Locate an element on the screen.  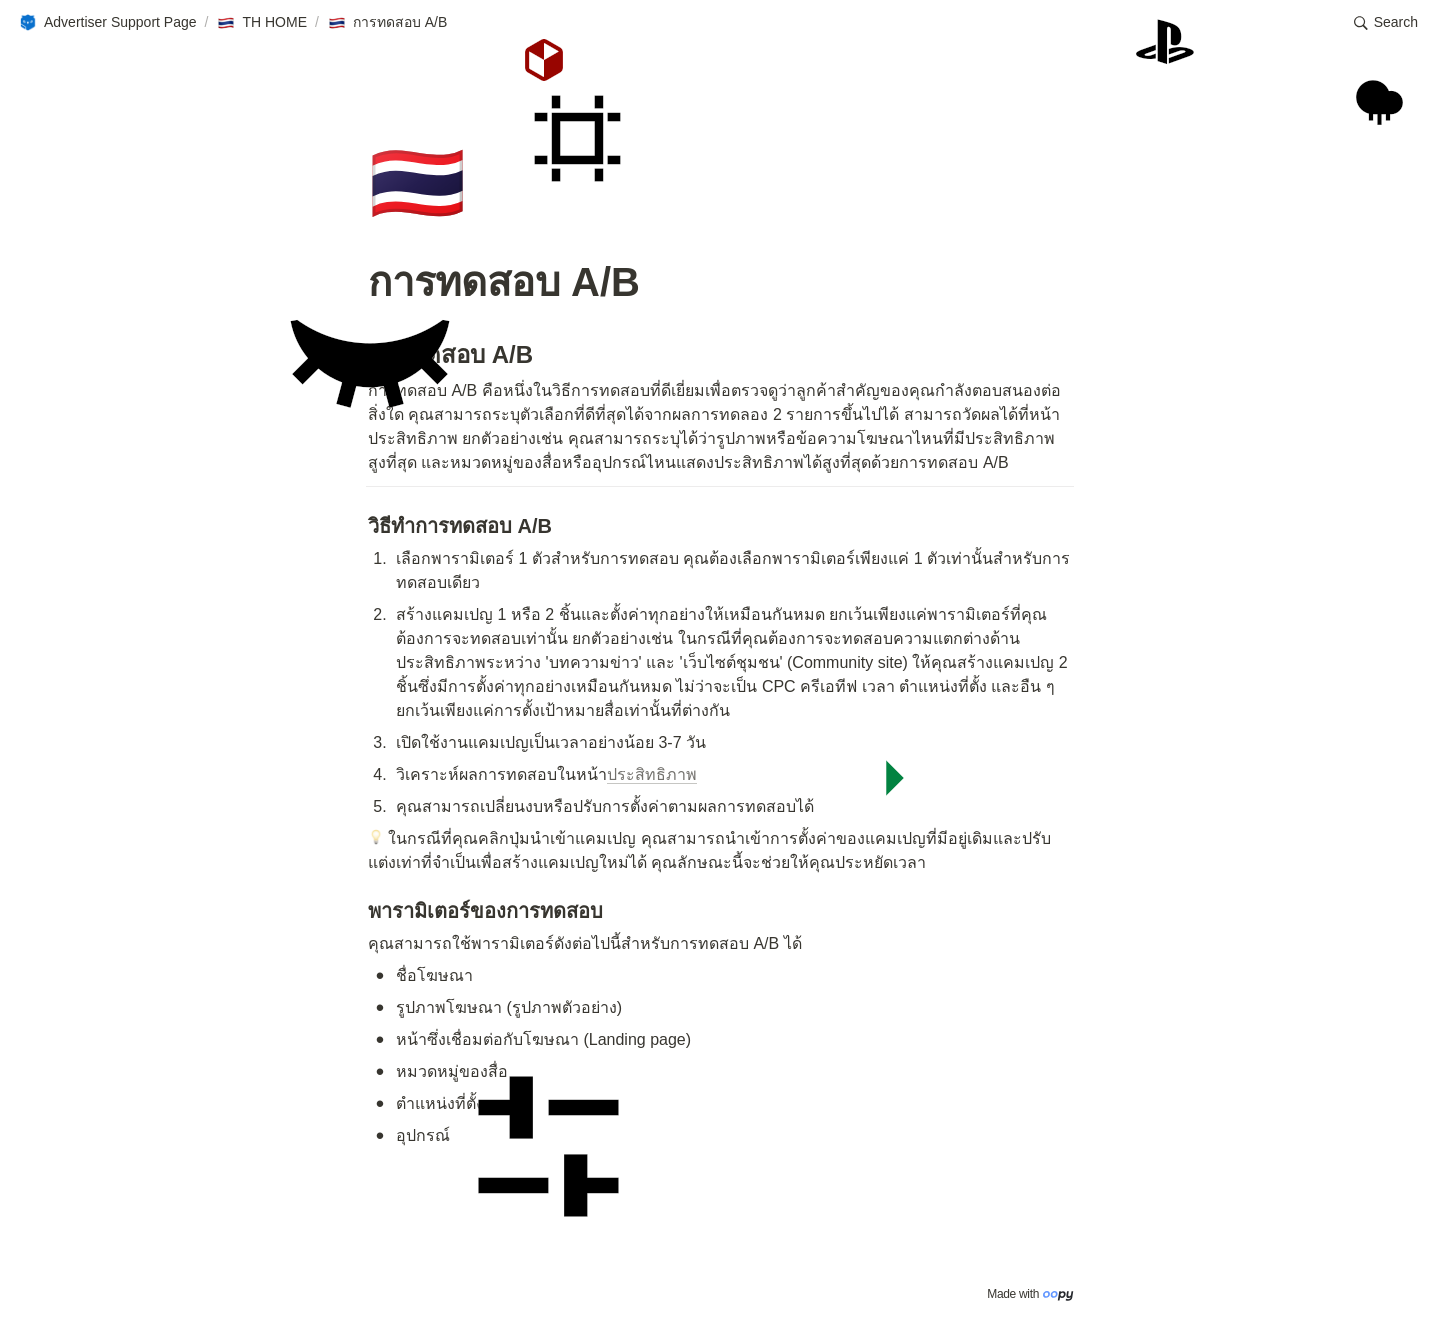
hide password or sensitive content is located at coordinates (370, 358).